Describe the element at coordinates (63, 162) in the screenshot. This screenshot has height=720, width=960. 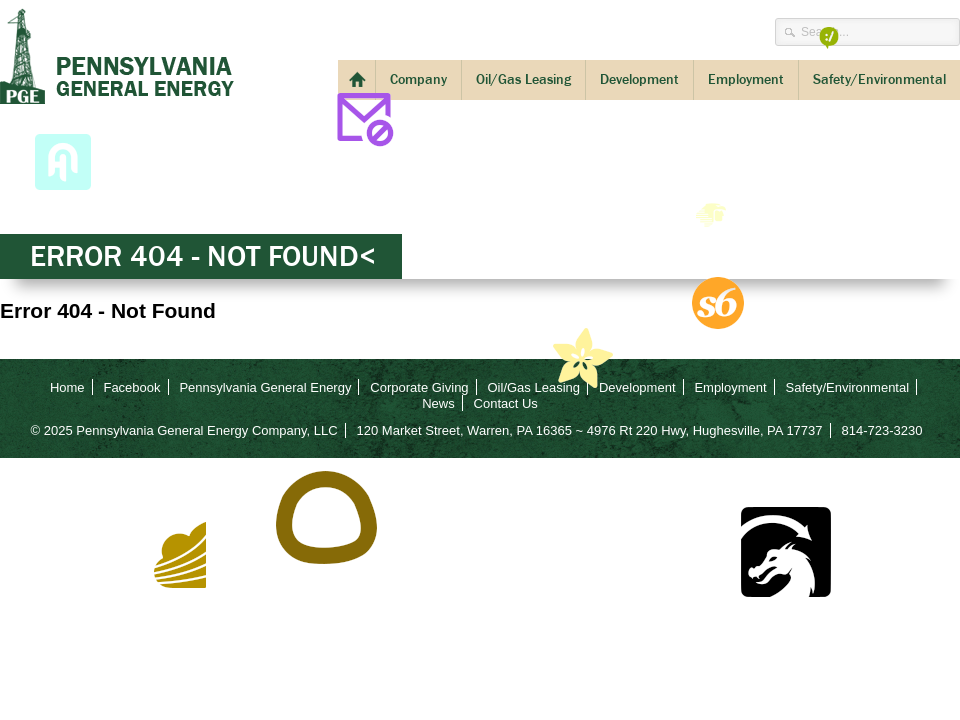
I see `open the Haystack app` at that location.